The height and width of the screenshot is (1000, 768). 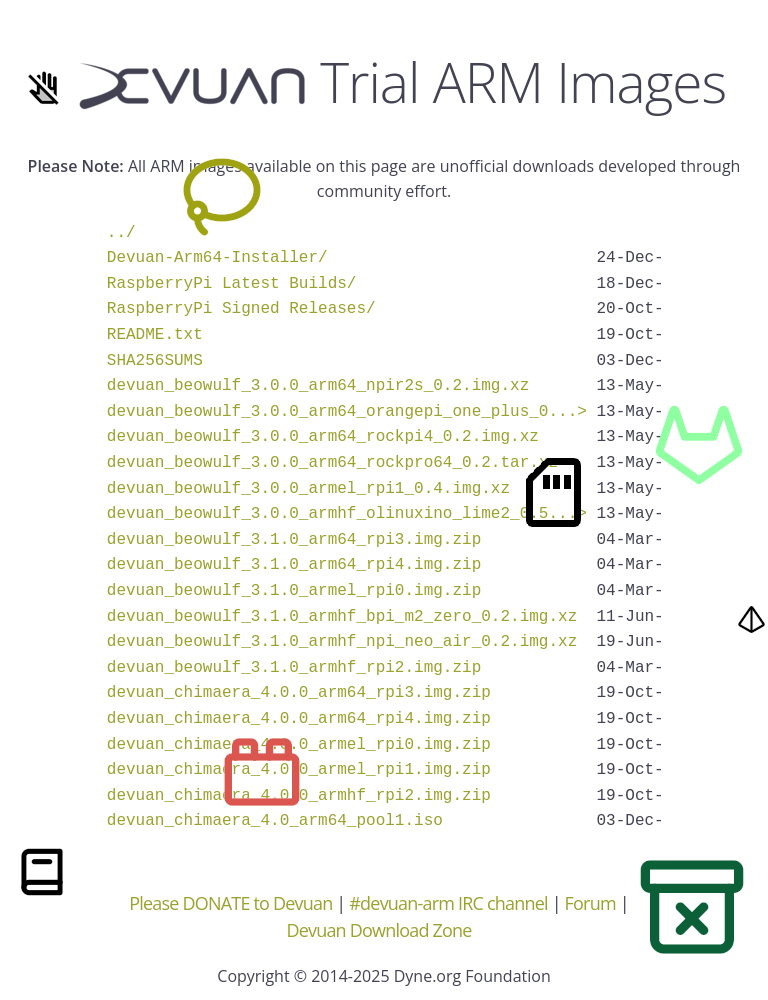 What do you see at coordinates (751, 619) in the screenshot?
I see `view 3D model or object` at bounding box center [751, 619].